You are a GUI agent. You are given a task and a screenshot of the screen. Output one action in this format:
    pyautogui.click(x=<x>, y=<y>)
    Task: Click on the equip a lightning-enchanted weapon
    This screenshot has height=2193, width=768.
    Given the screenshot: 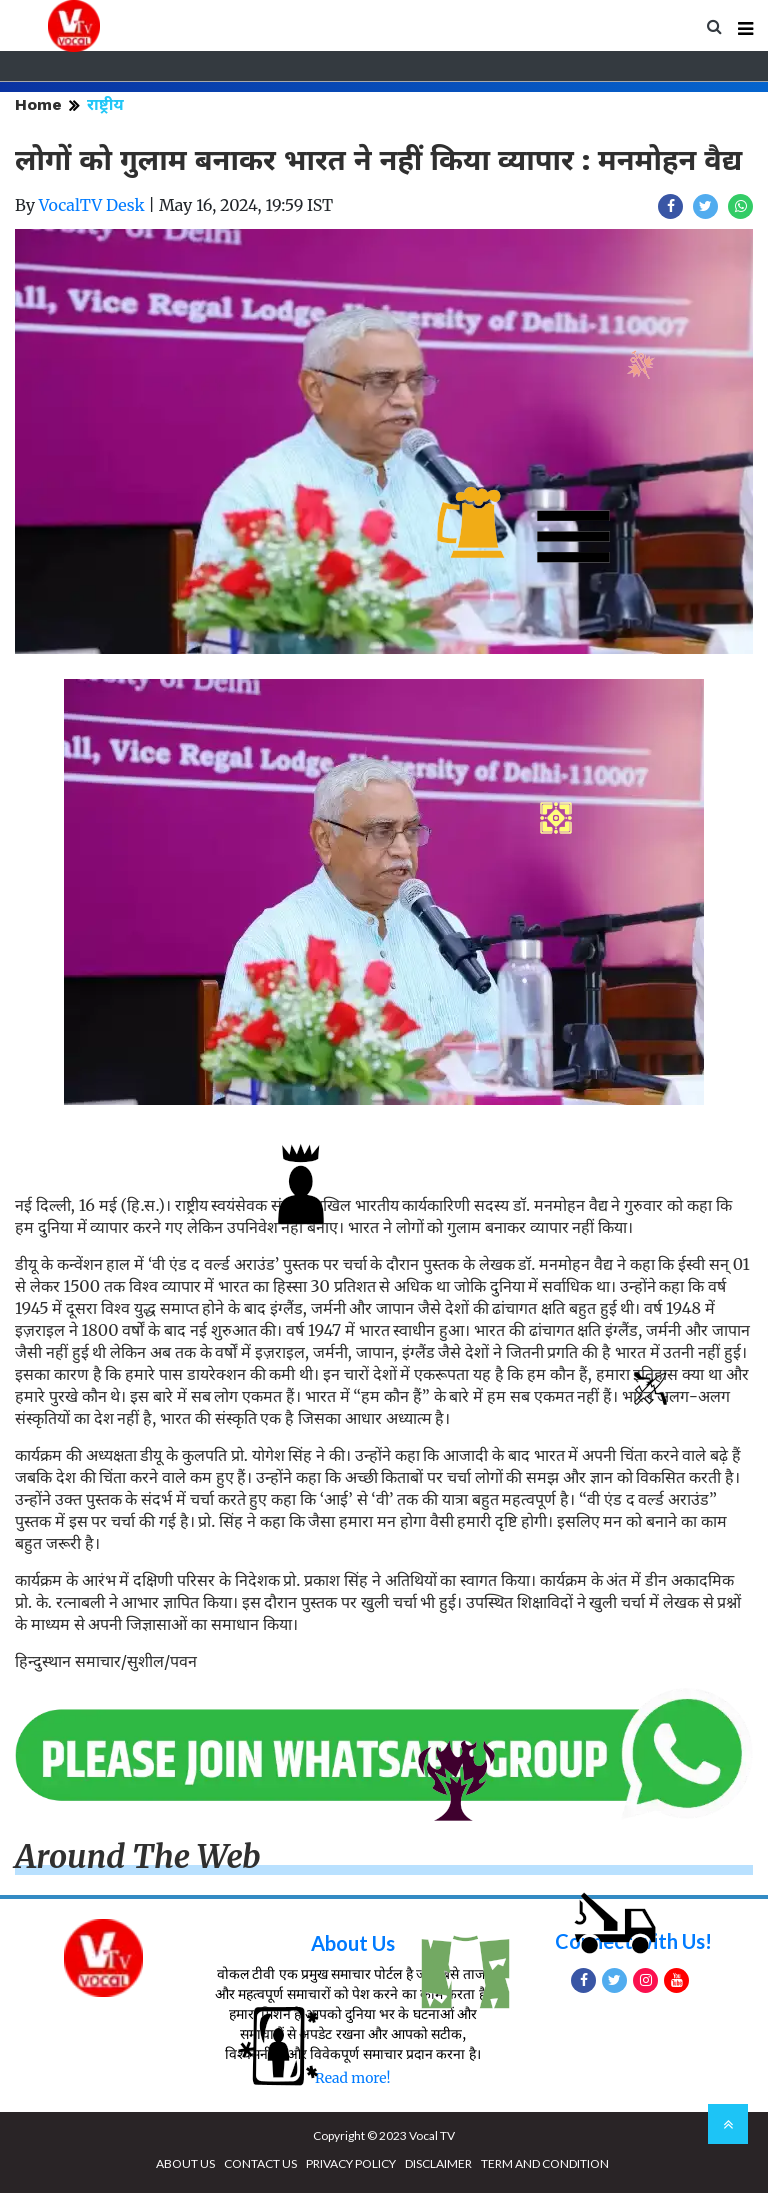 What is the action you would take?
    pyautogui.click(x=650, y=1388)
    